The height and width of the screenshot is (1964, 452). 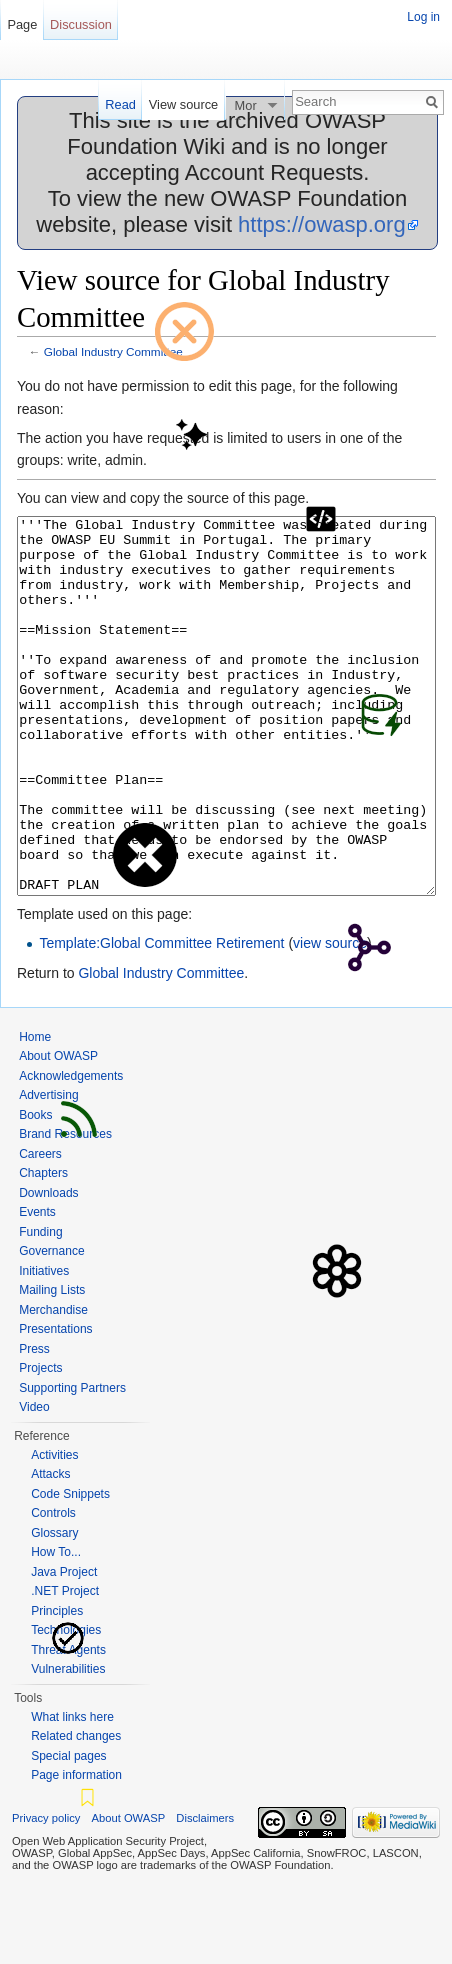 I want to click on save this item for later, so click(x=87, y=1797).